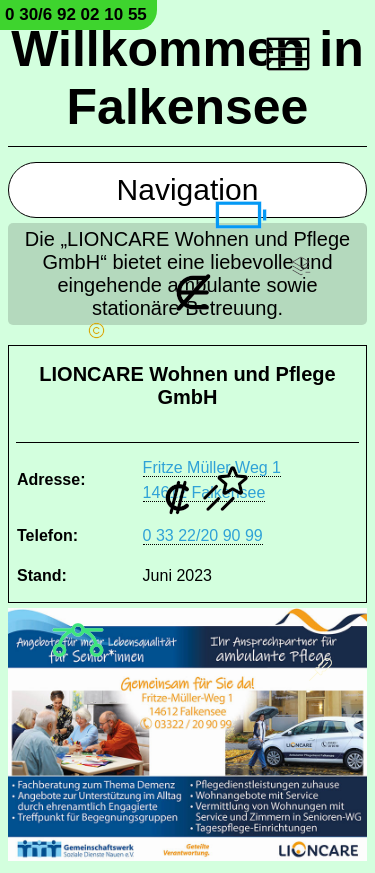  What do you see at coordinates (78, 640) in the screenshot?
I see `edit vector path or curve` at bounding box center [78, 640].